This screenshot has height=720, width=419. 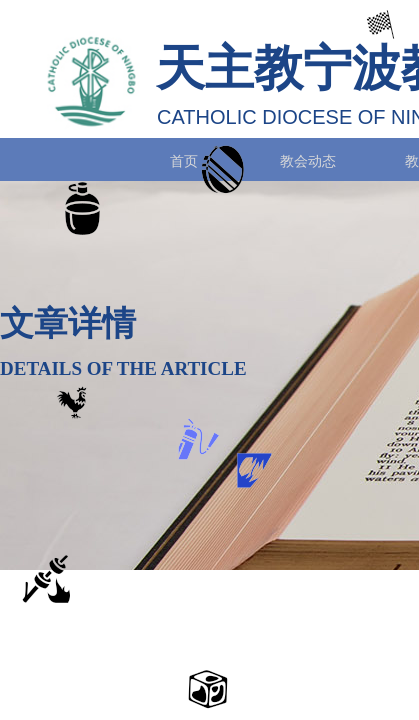 I want to click on represents a coin or currency item in-game, so click(x=223, y=169).